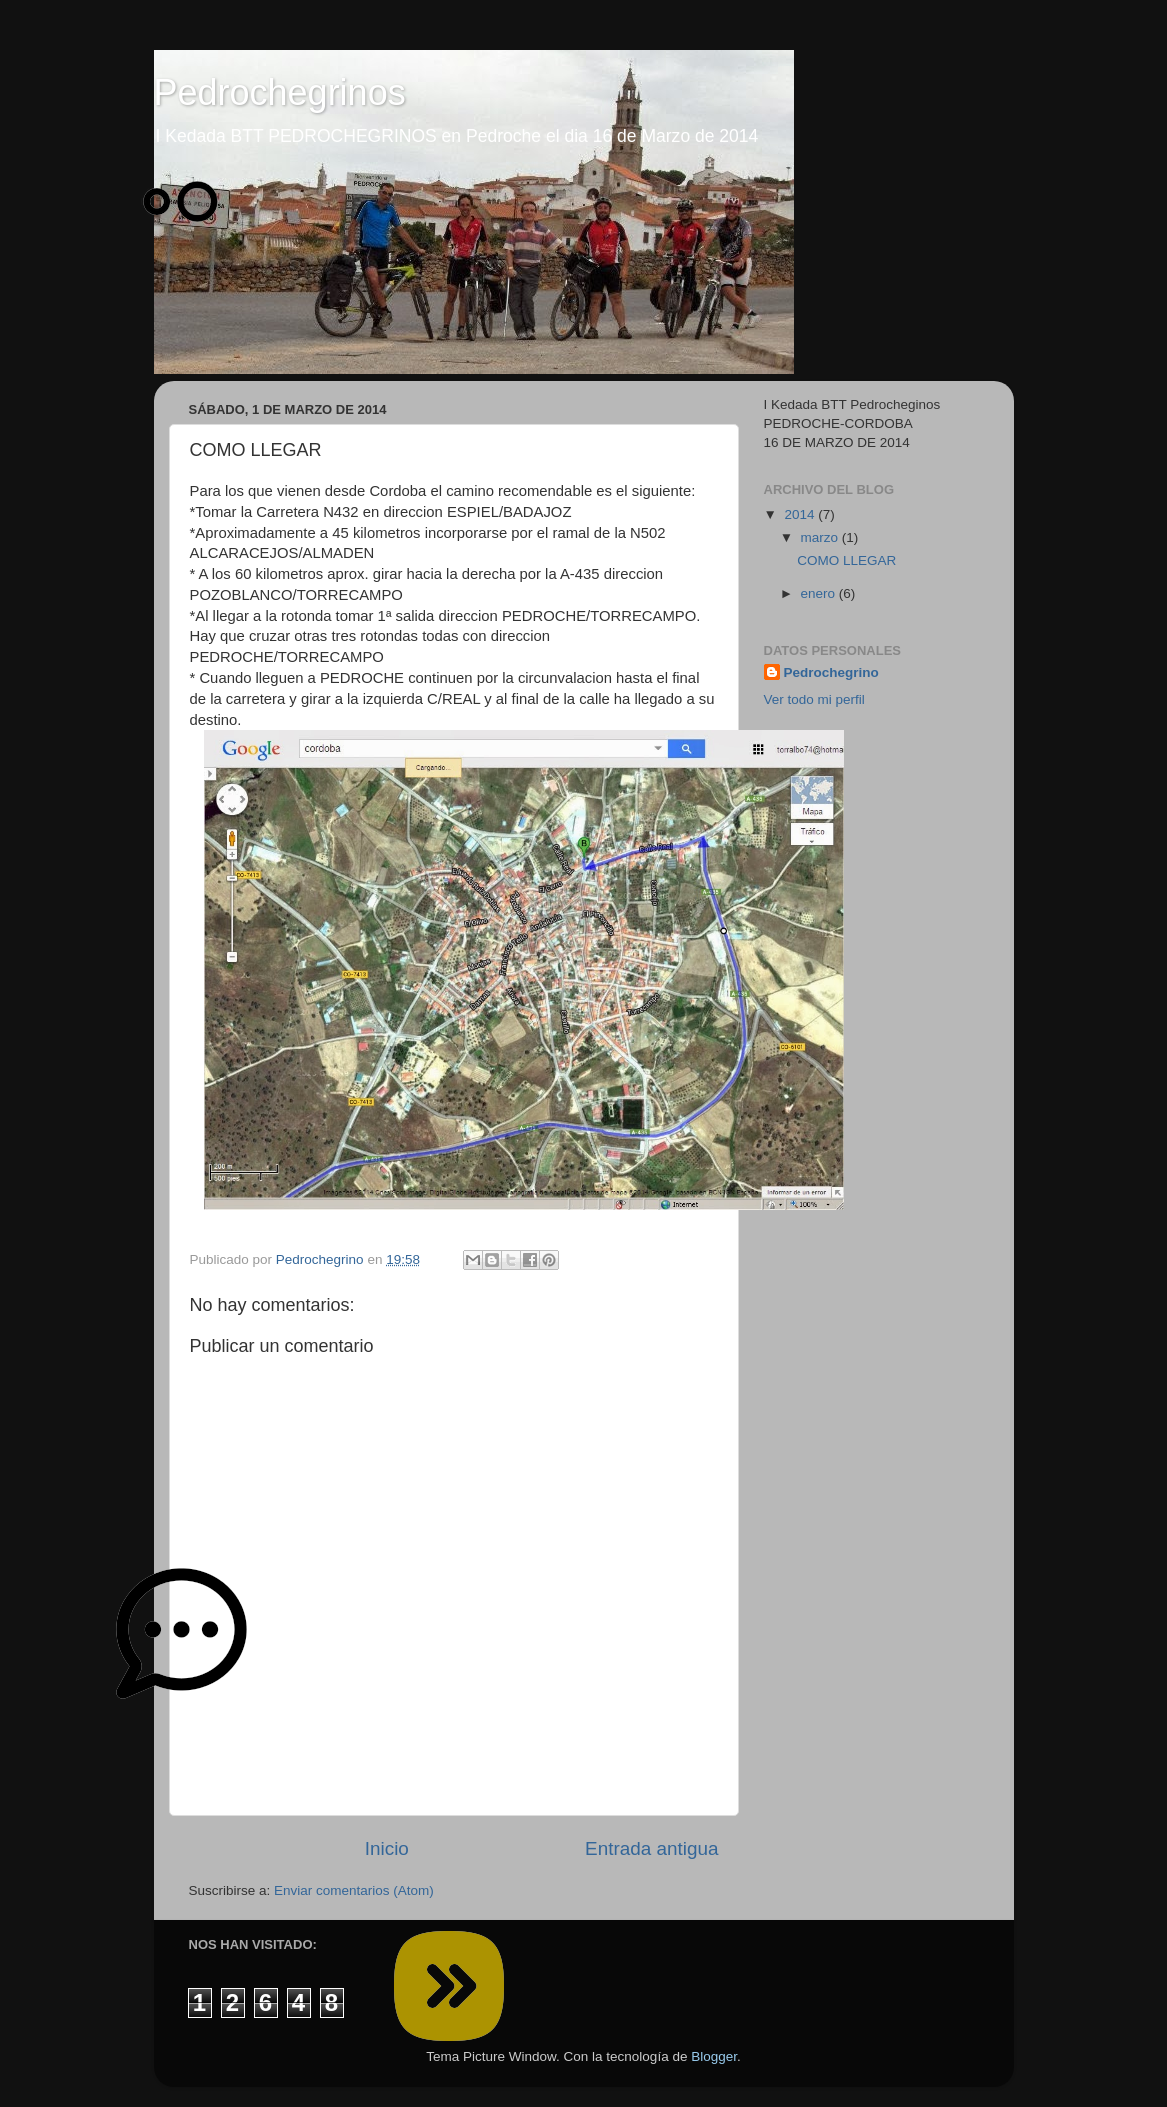  Describe the element at coordinates (449, 1986) in the screenshot. I see `skip forward or advance to next item` at that location.